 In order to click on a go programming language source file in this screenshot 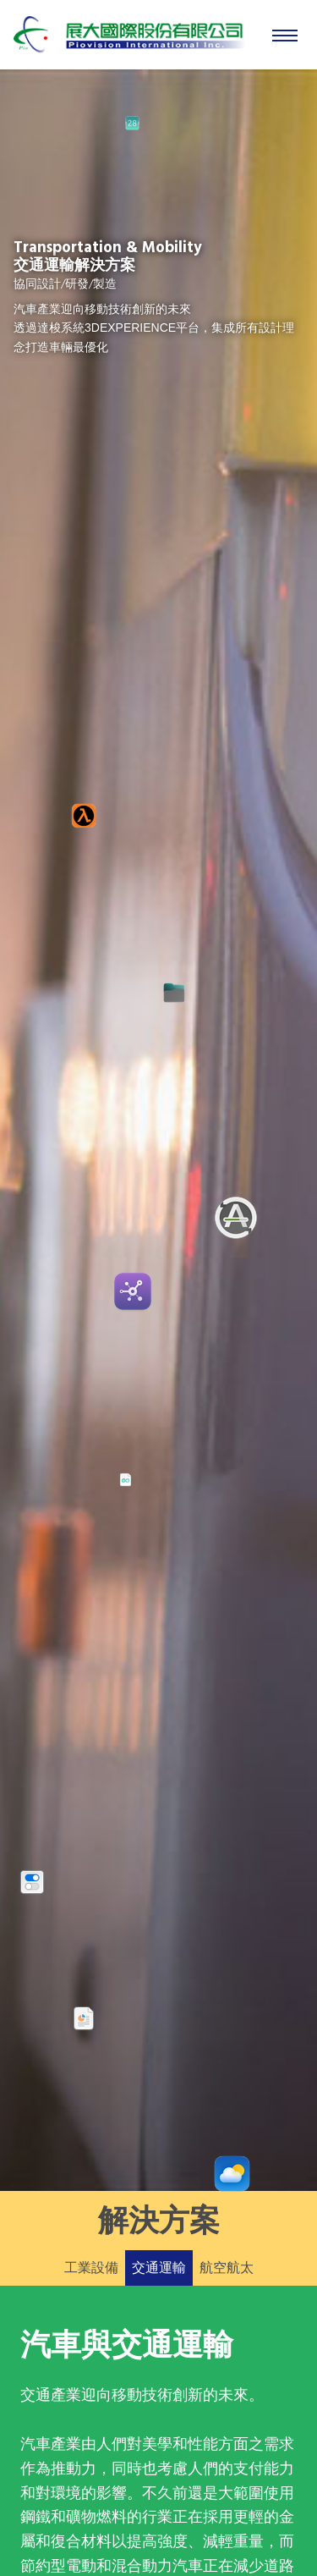, I will do `click(125, 1479)`.